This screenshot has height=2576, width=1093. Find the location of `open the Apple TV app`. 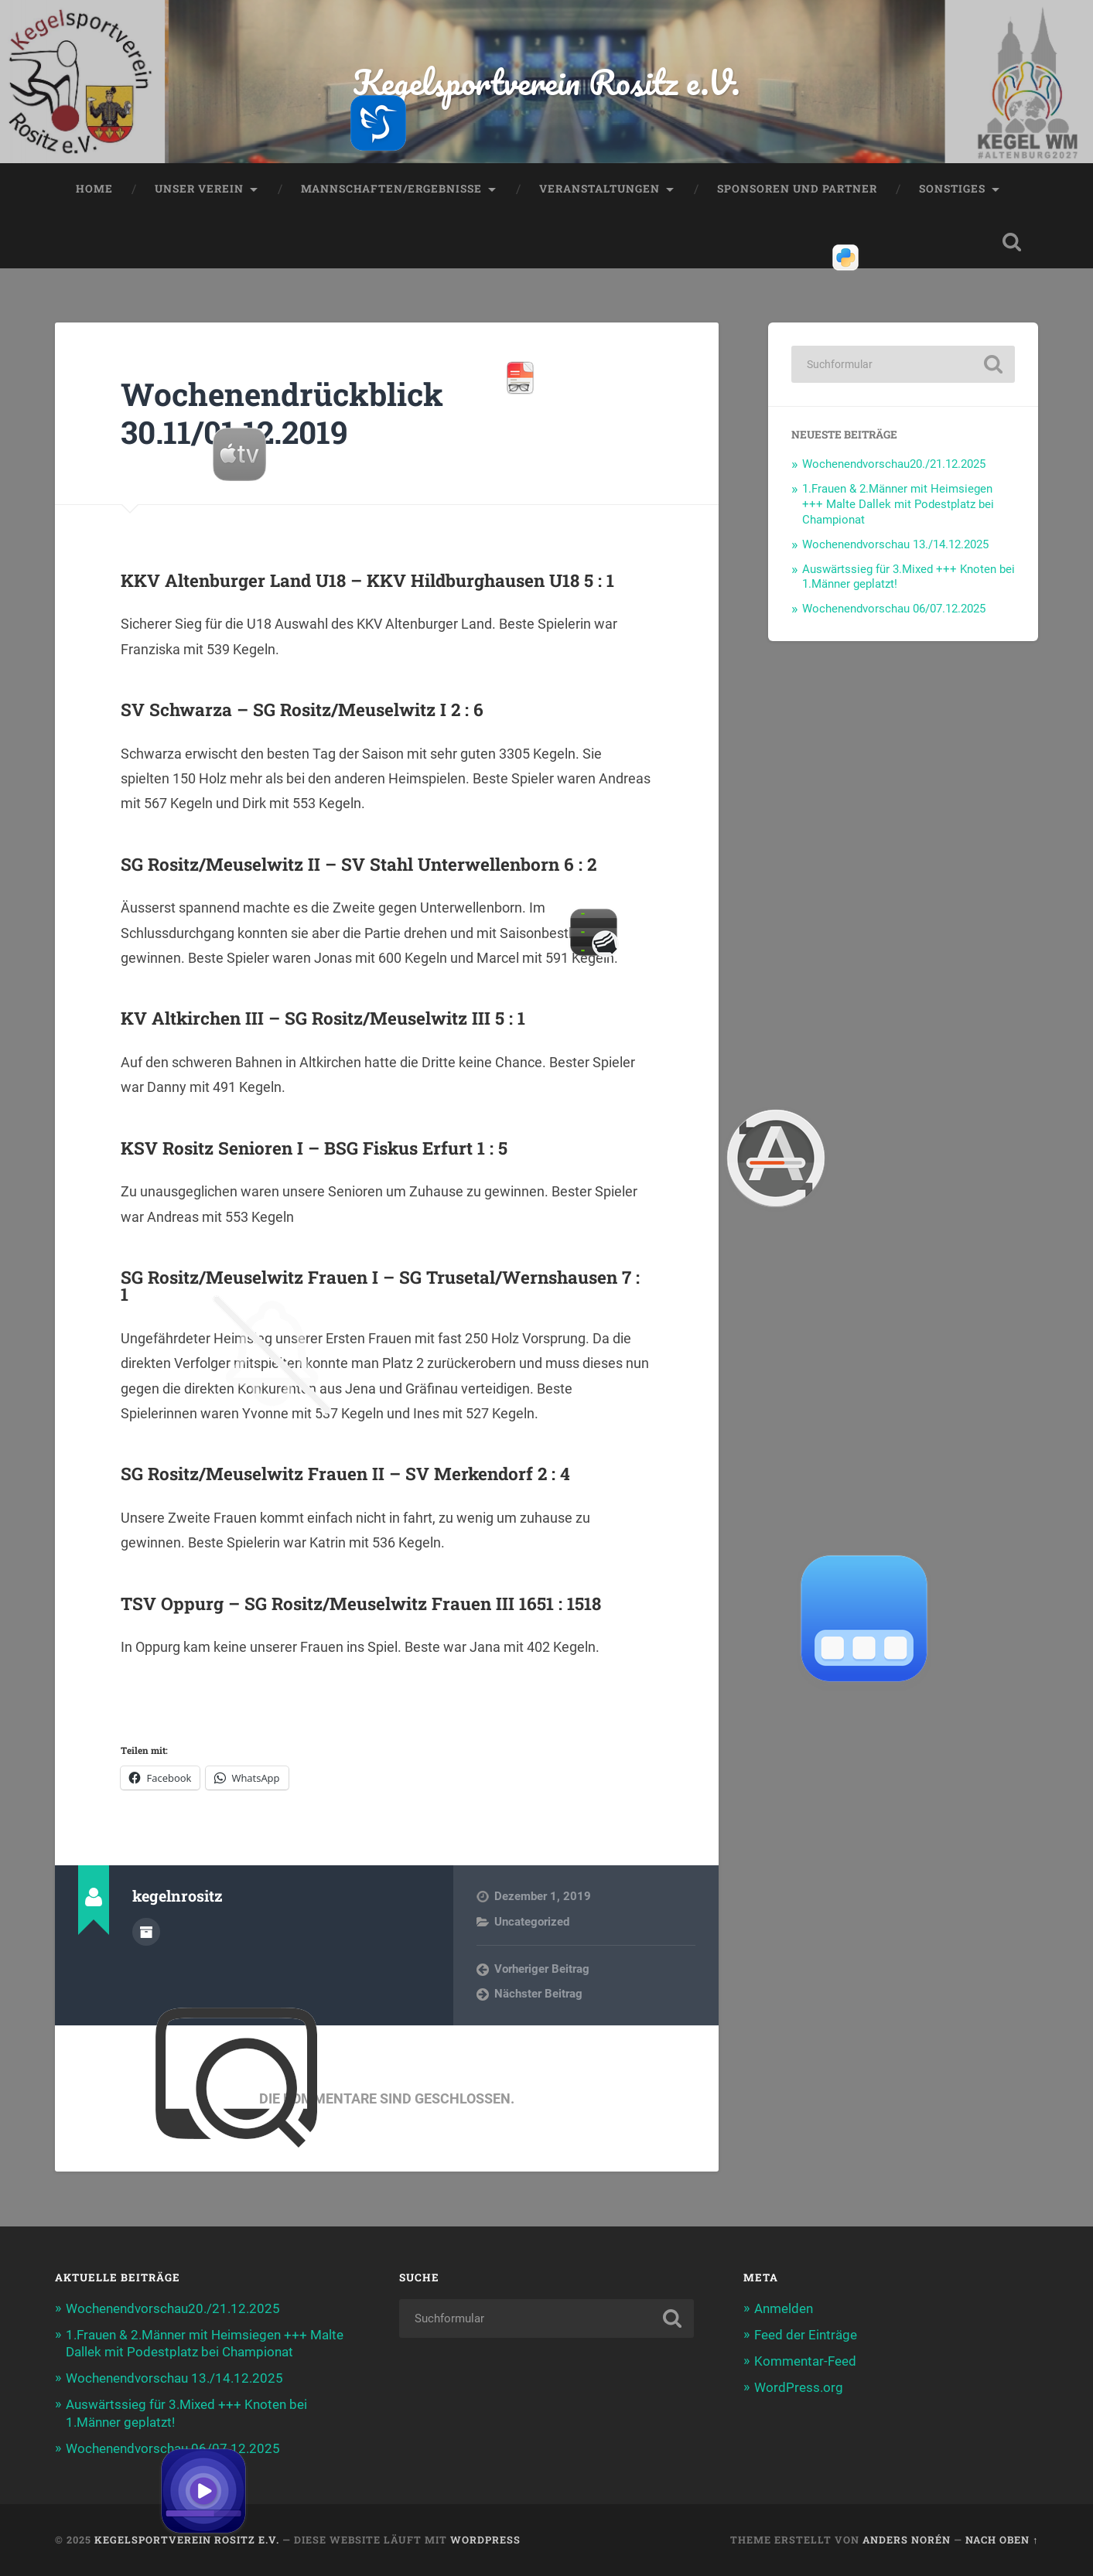

open the Apple TV app is located at coordinates (239, 454).